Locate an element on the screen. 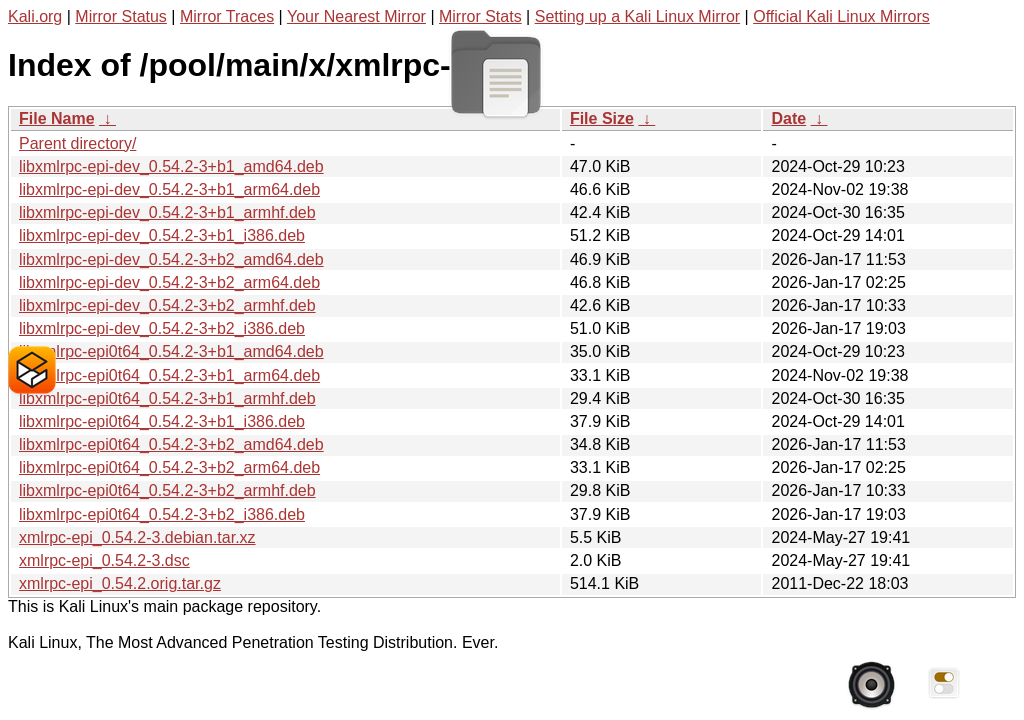  adjust speaker or audio output volume is located at coordinates (871, 684).